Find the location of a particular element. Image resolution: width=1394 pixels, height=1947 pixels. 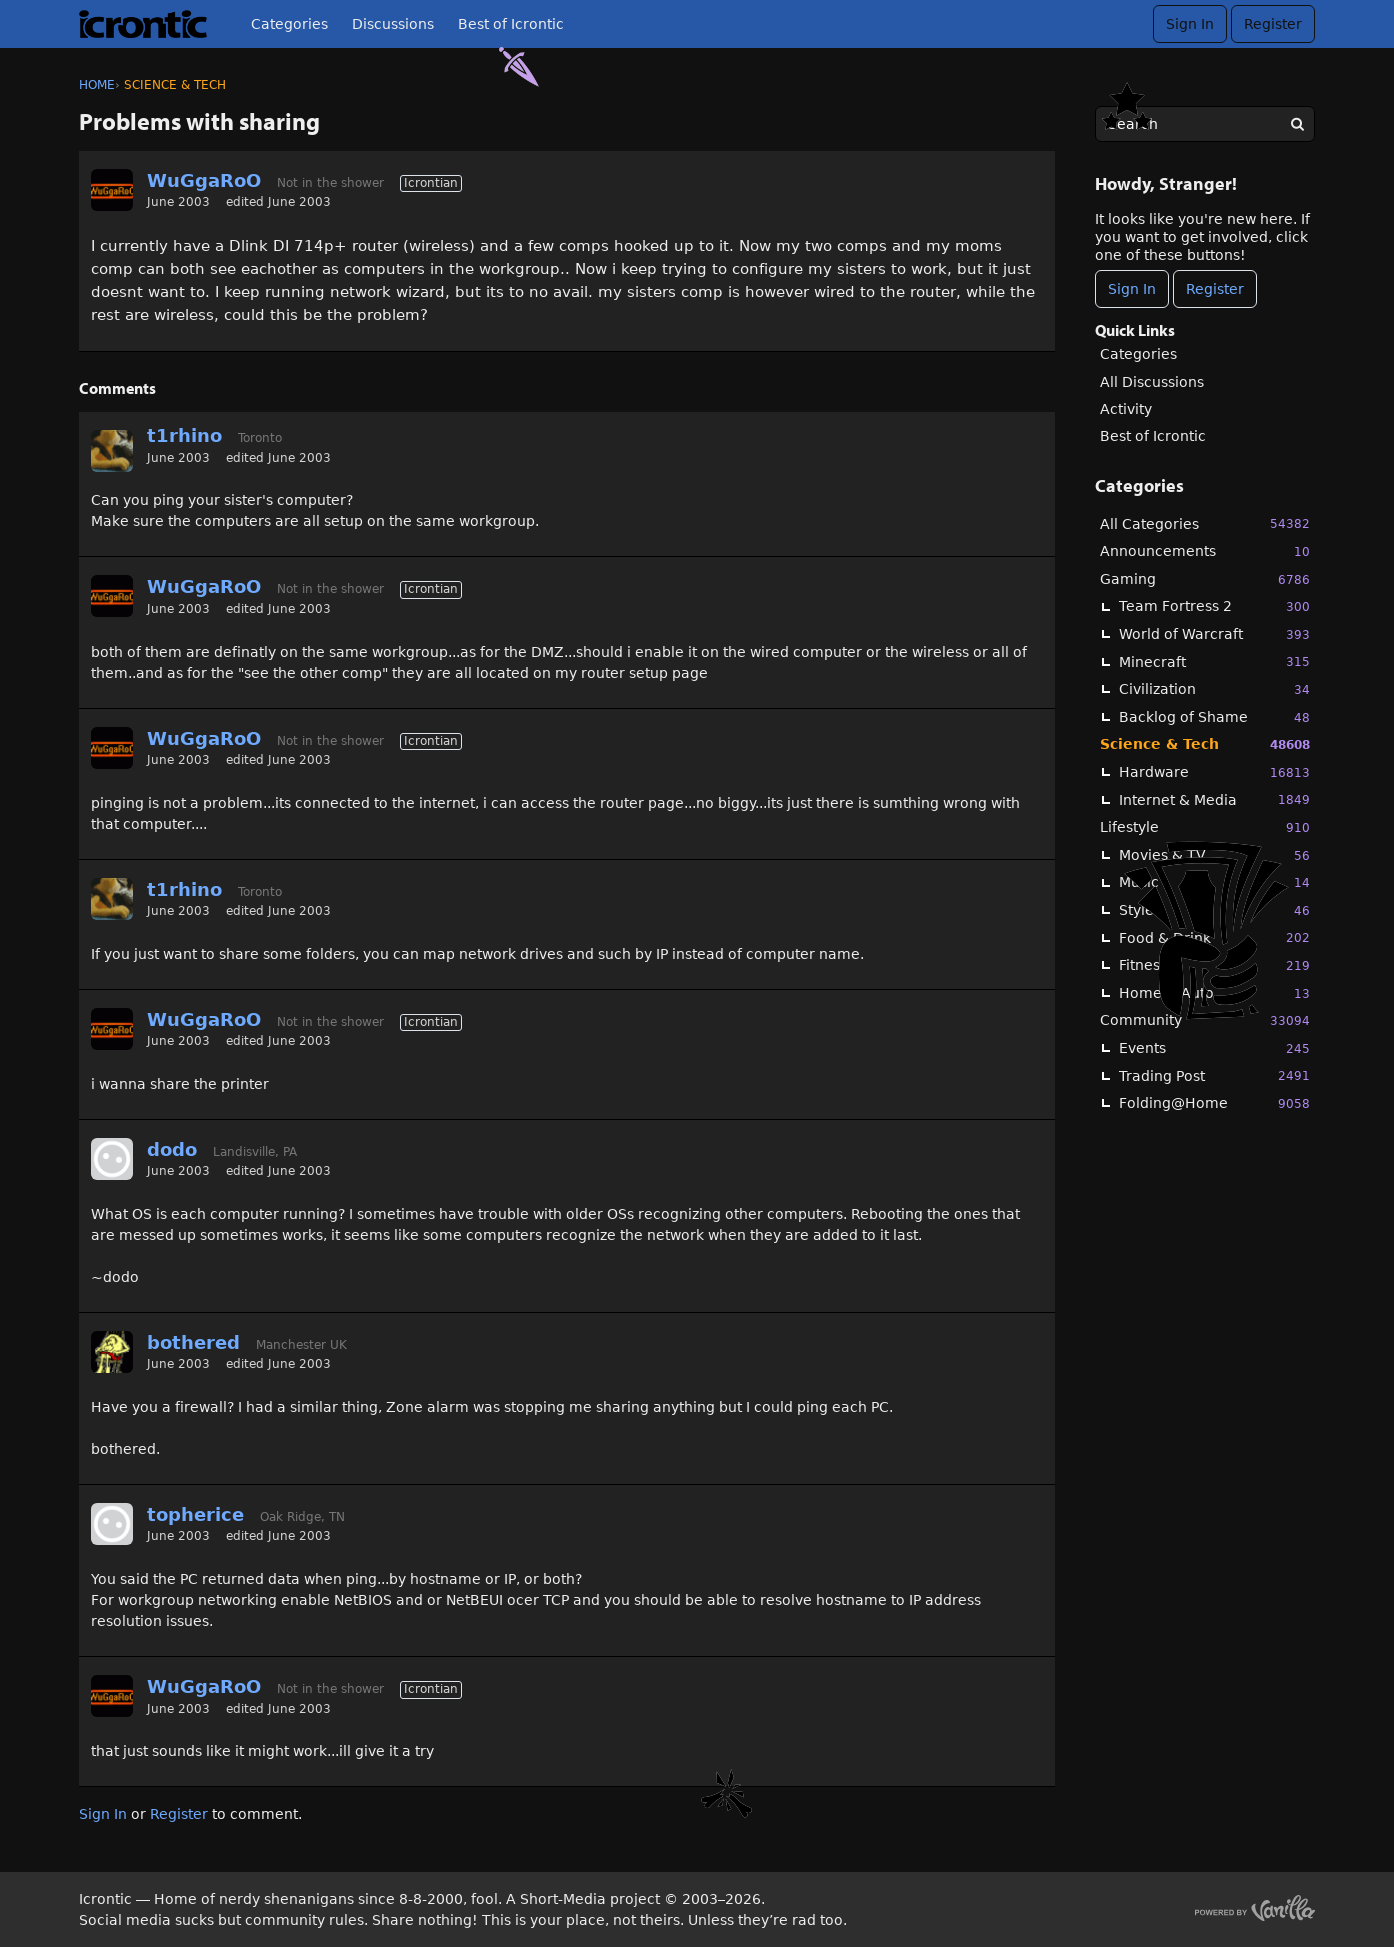

view your ratings or reviews is located at coordinates (1127, 106).